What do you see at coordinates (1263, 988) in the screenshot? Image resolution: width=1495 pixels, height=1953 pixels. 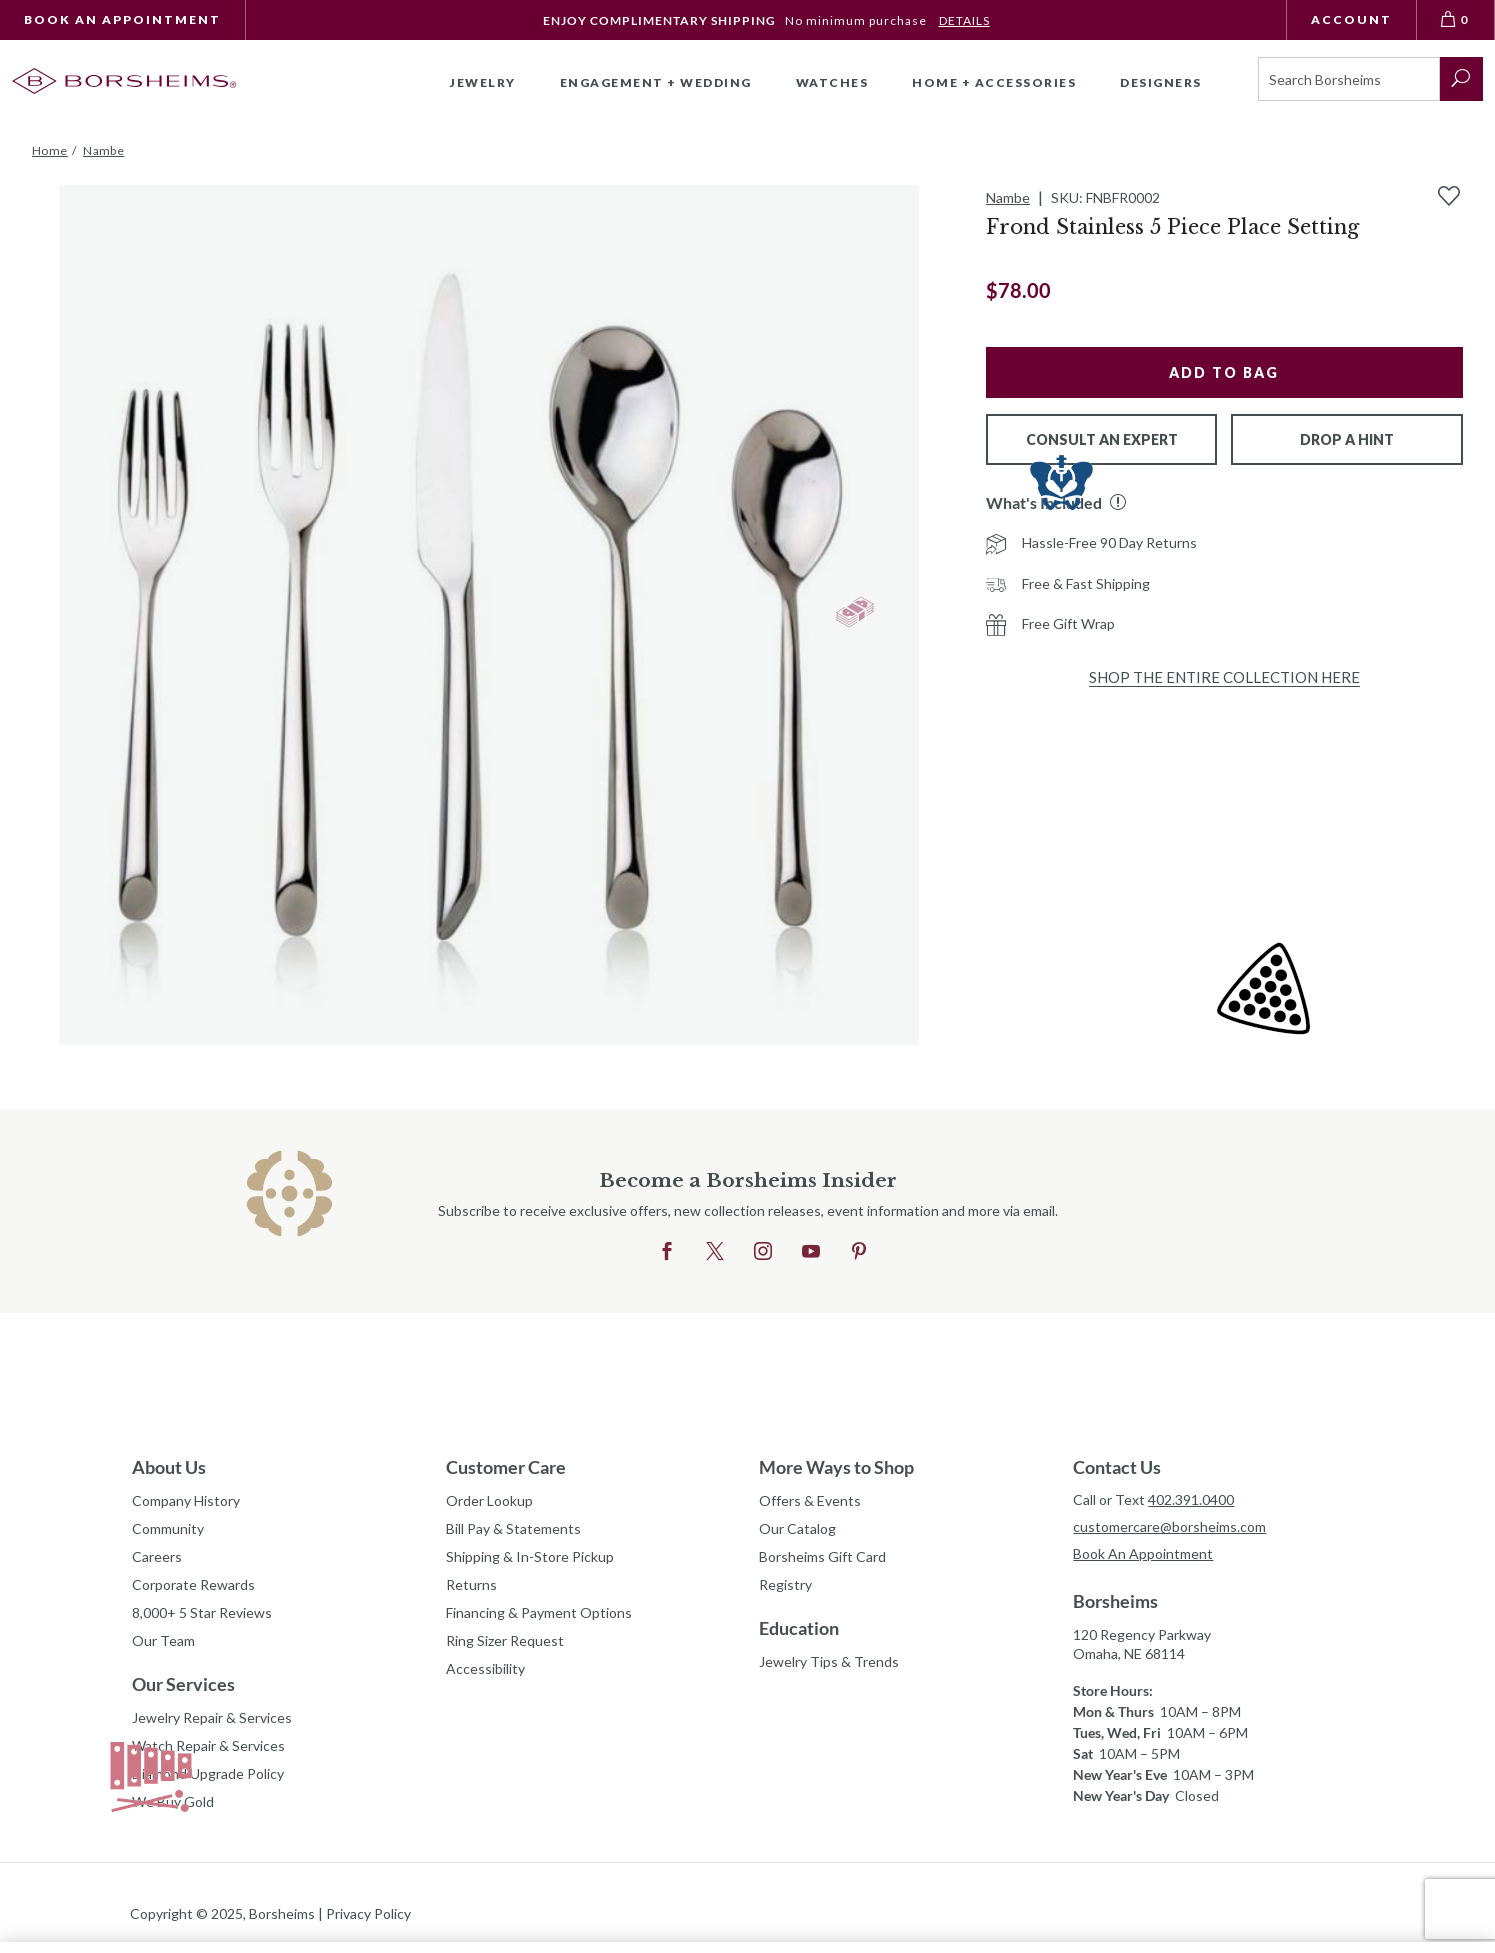 I see `start a new game of pool` at bounding box center [1263, 988].